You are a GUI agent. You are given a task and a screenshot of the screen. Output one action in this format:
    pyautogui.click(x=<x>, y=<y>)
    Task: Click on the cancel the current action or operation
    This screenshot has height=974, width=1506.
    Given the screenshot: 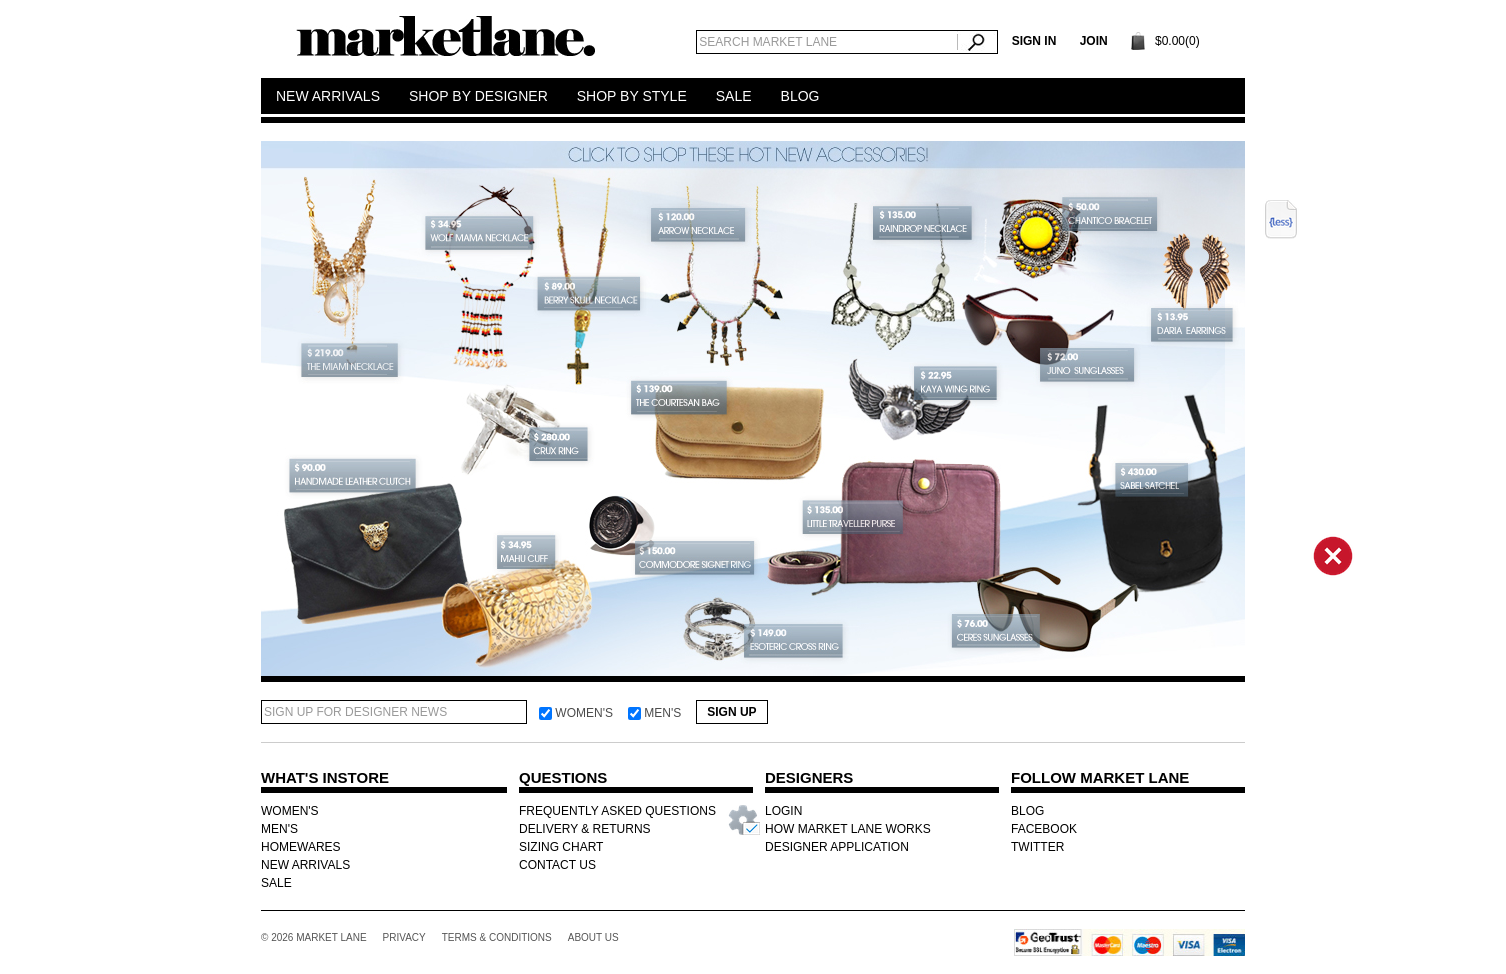 What is the action you would take?
    pyautogui.click(x=1333, y=556)
    